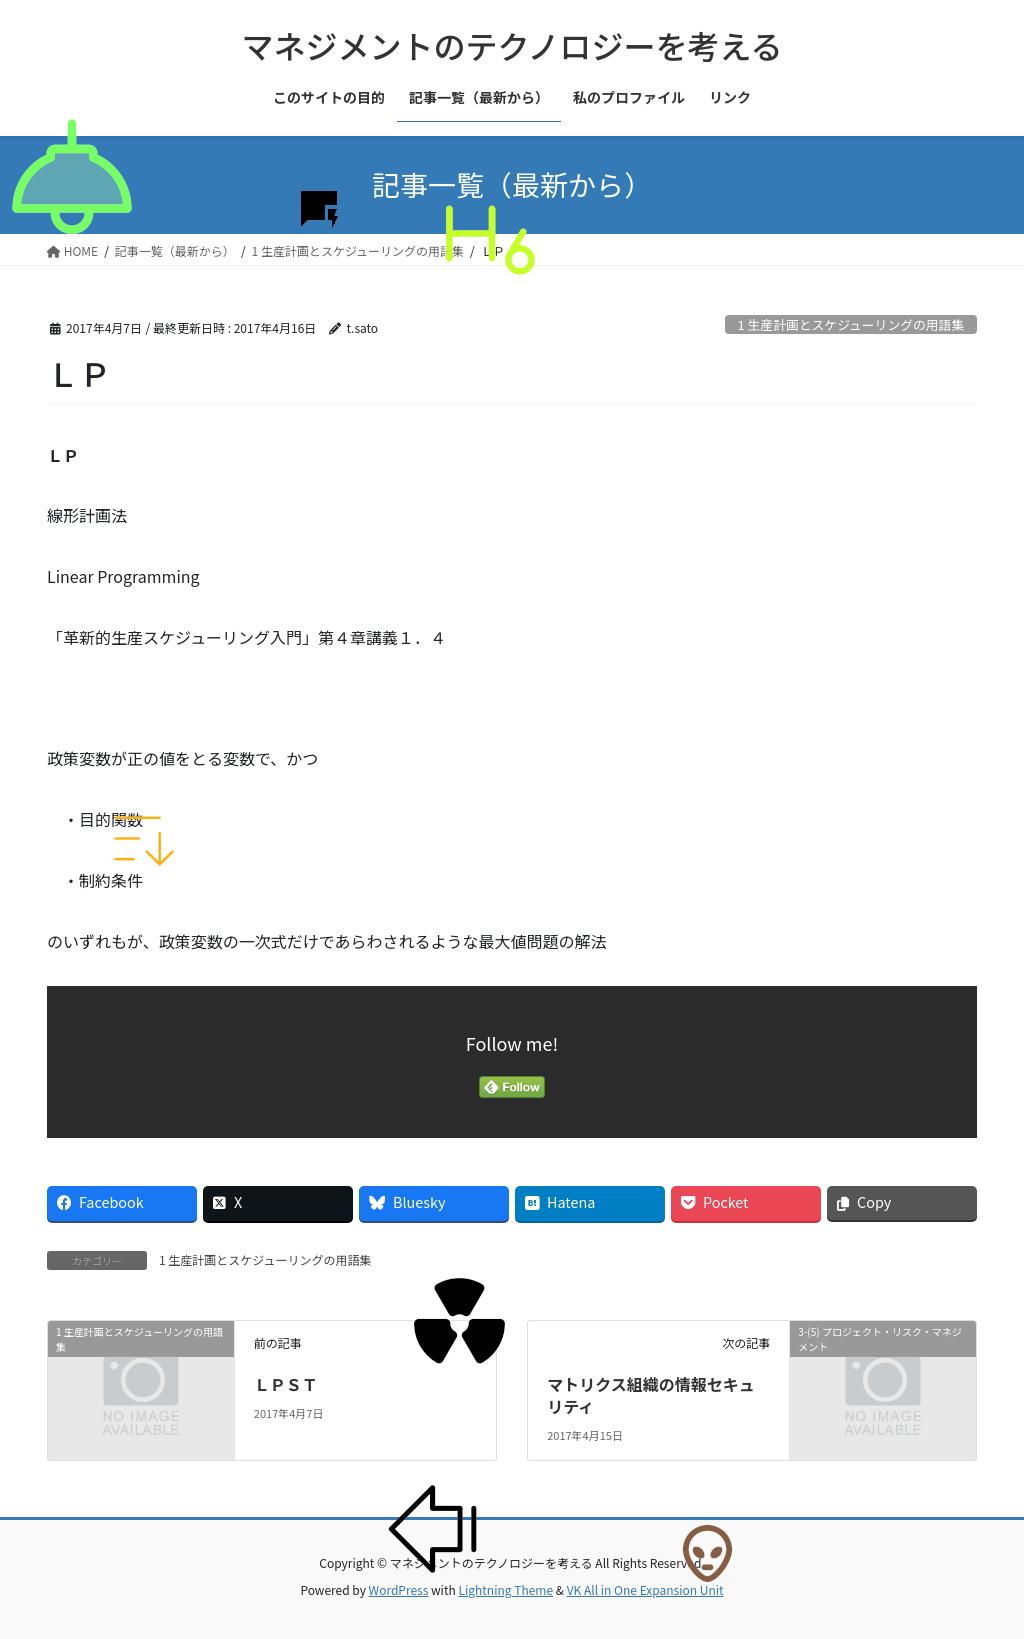  I want to click on toggle pendant lamp on/off, so click(72, 183).